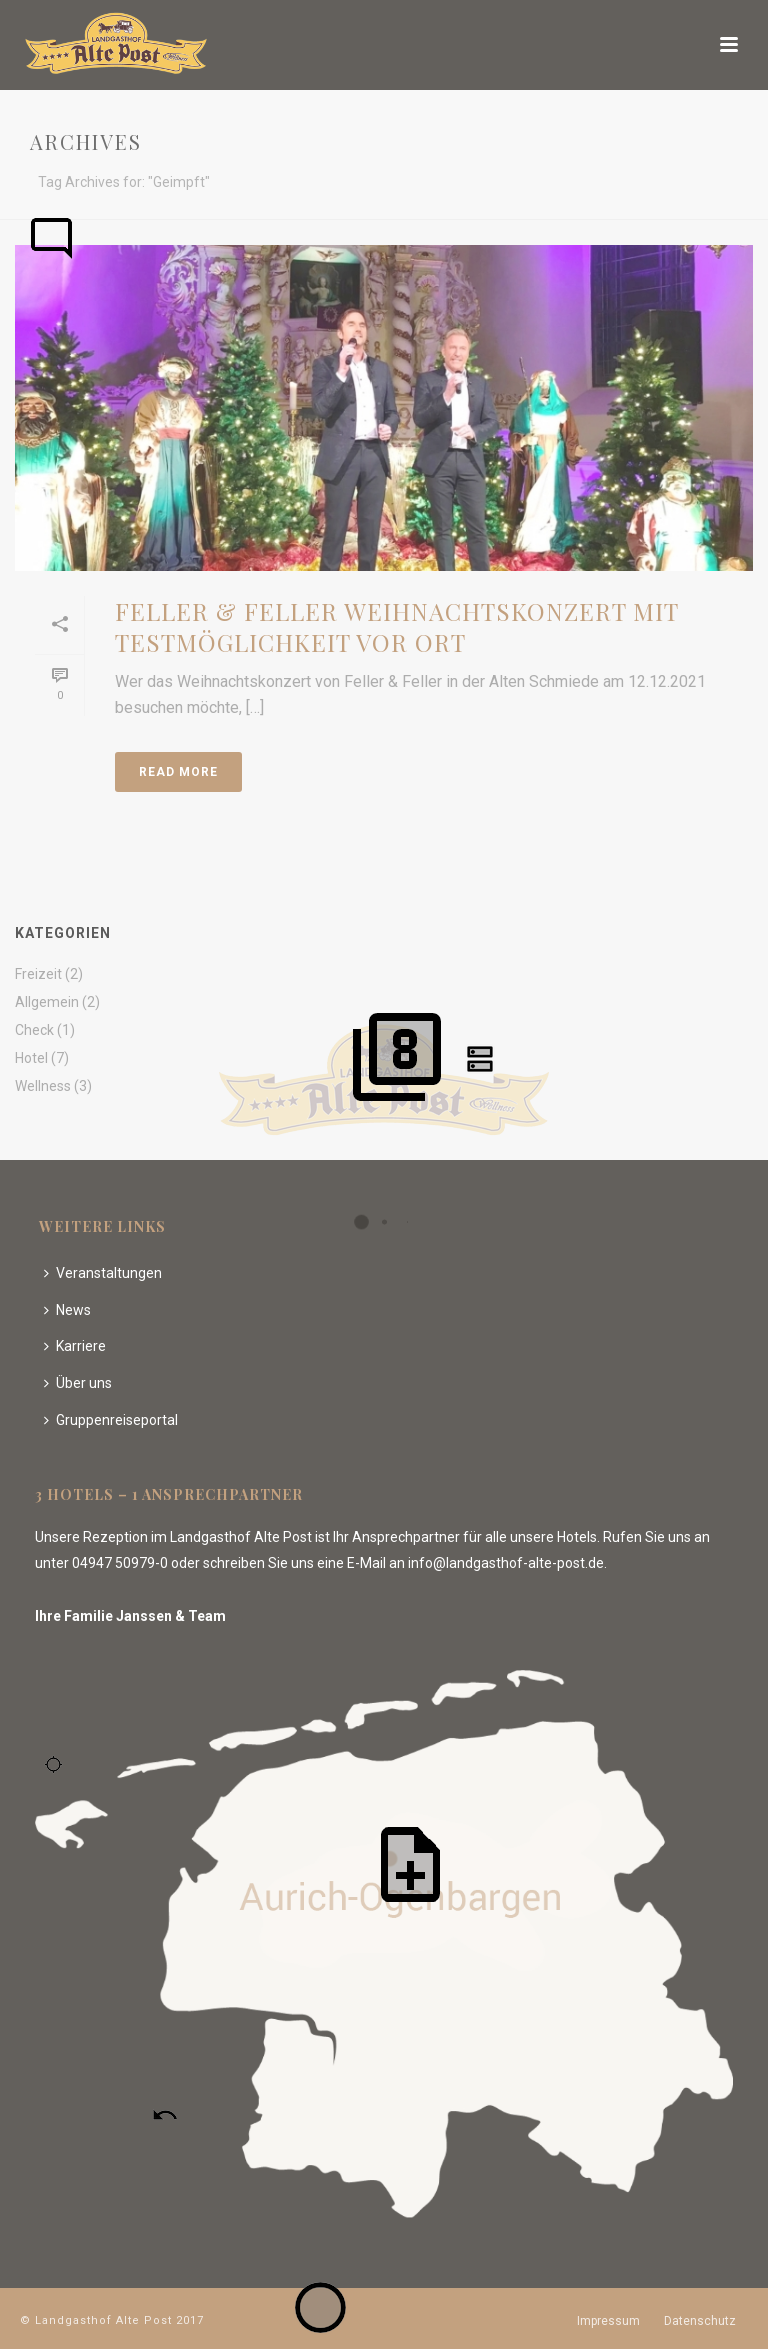  Describe the element at coordinates (480, 1059) in the screenshot. I see `access server or DNS settings` at that location.